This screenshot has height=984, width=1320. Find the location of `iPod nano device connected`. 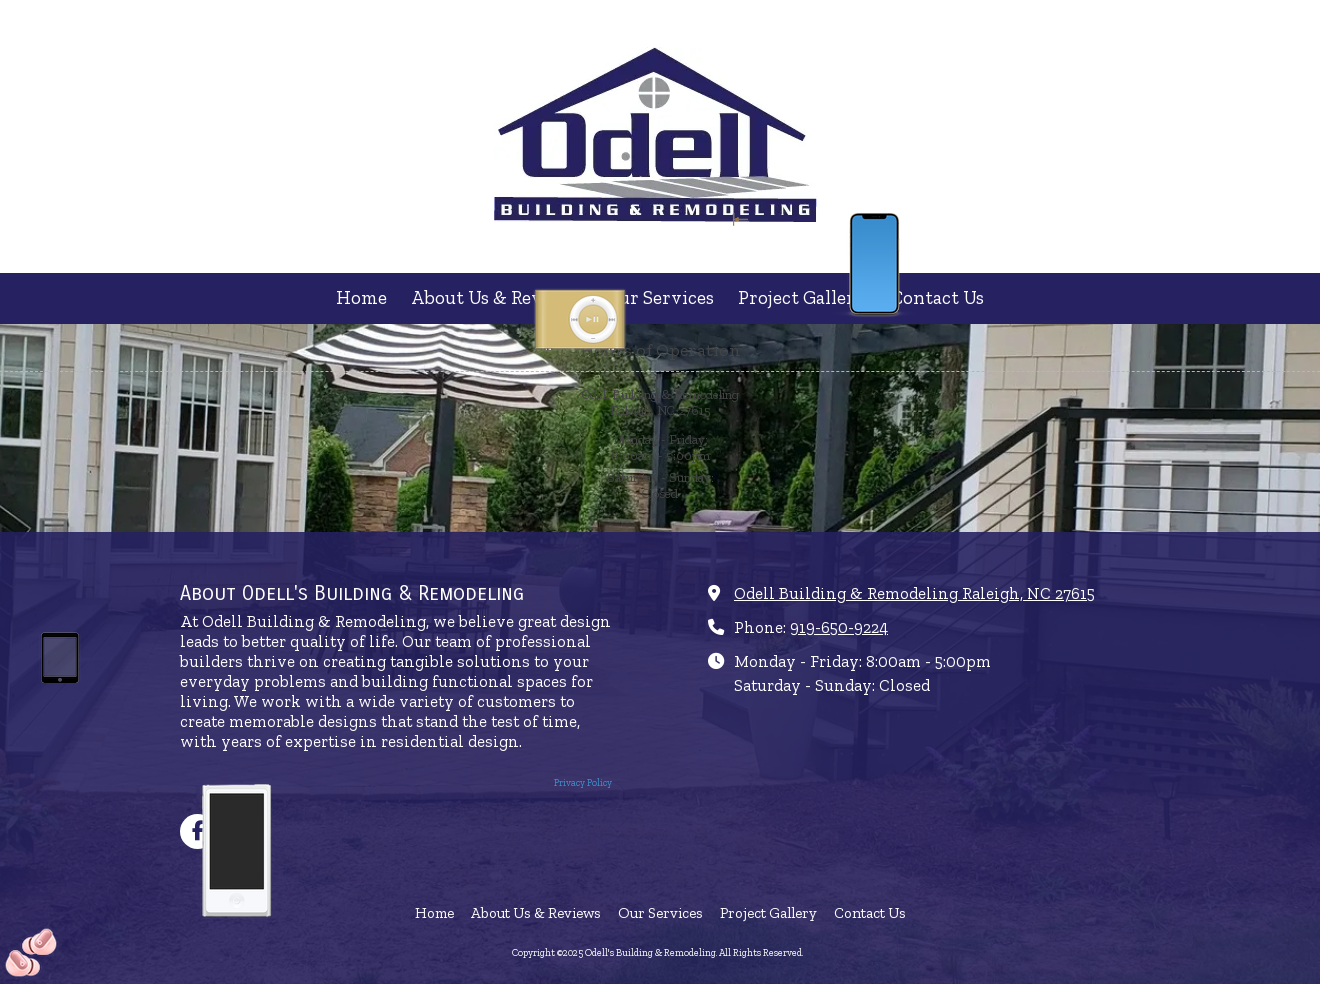

iPod nano device connected is located at coordinates (236, 850).